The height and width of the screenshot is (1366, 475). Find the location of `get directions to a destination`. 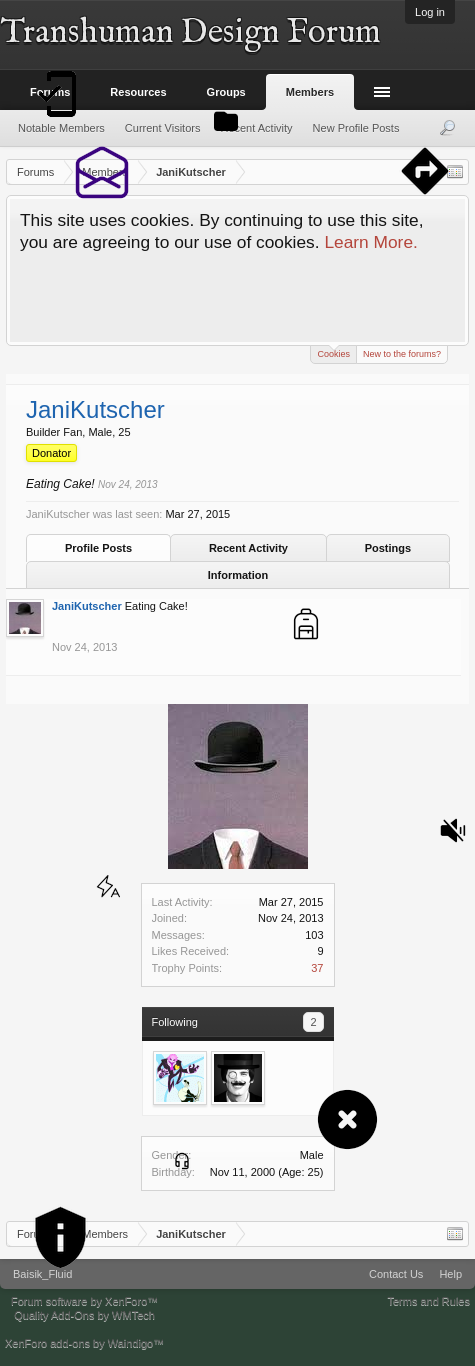

get directions to a destination is located at coordinates (425, 171).